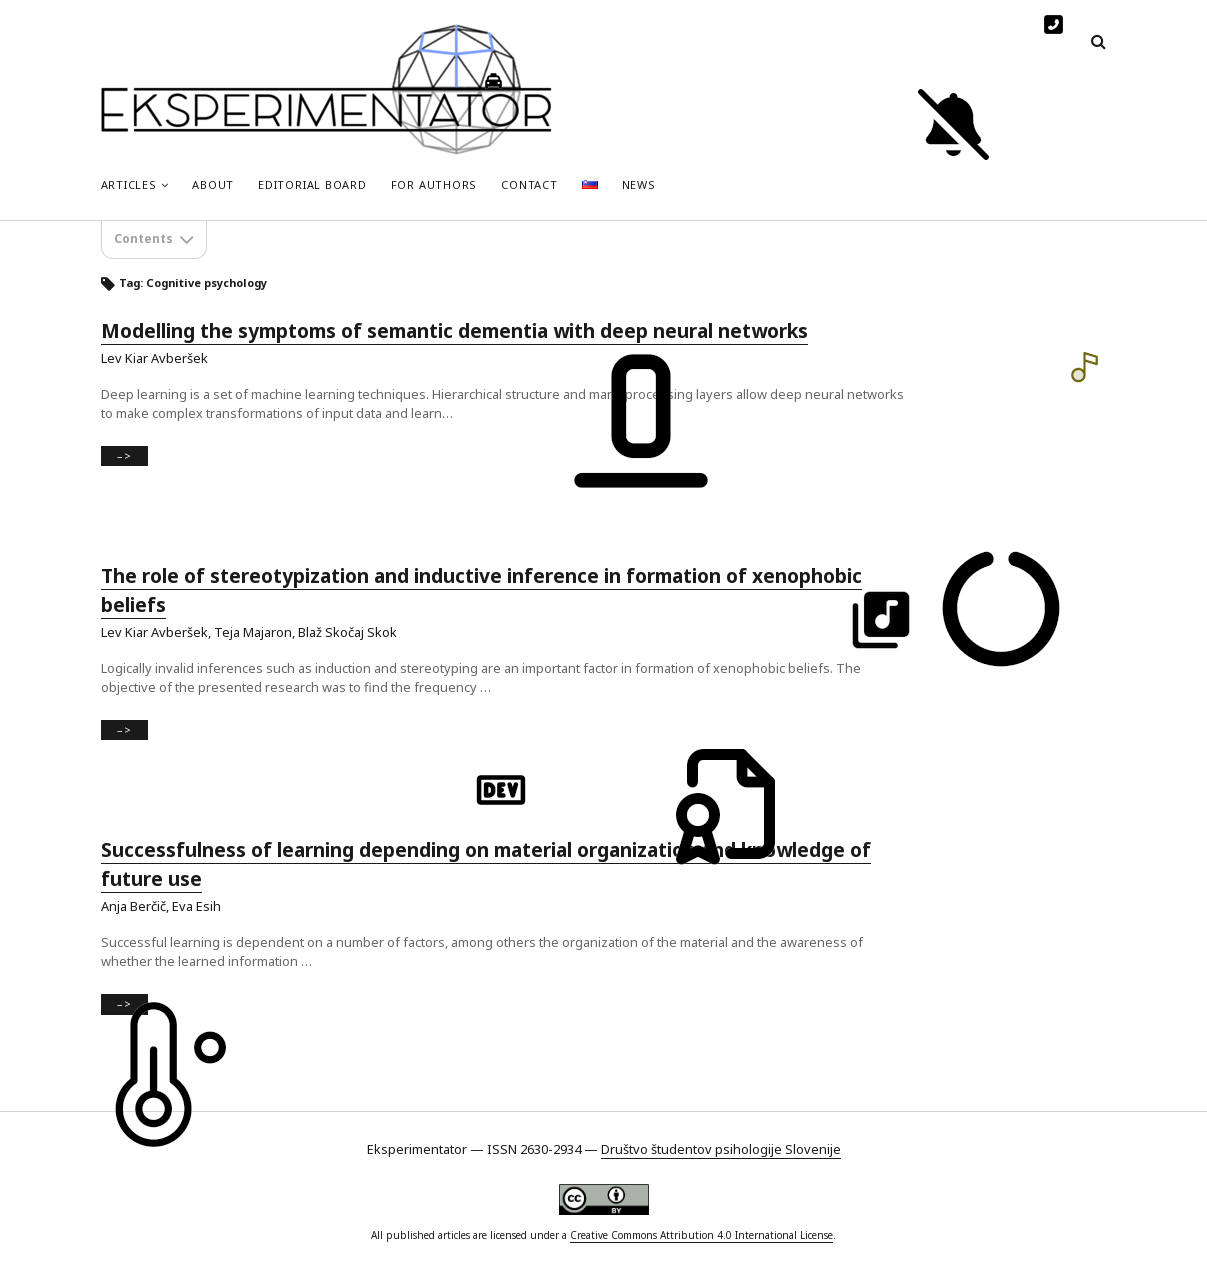  Describe the element at coordinates (1001, 608) in the screenshot. I see `loading or processing in progress` at that location.